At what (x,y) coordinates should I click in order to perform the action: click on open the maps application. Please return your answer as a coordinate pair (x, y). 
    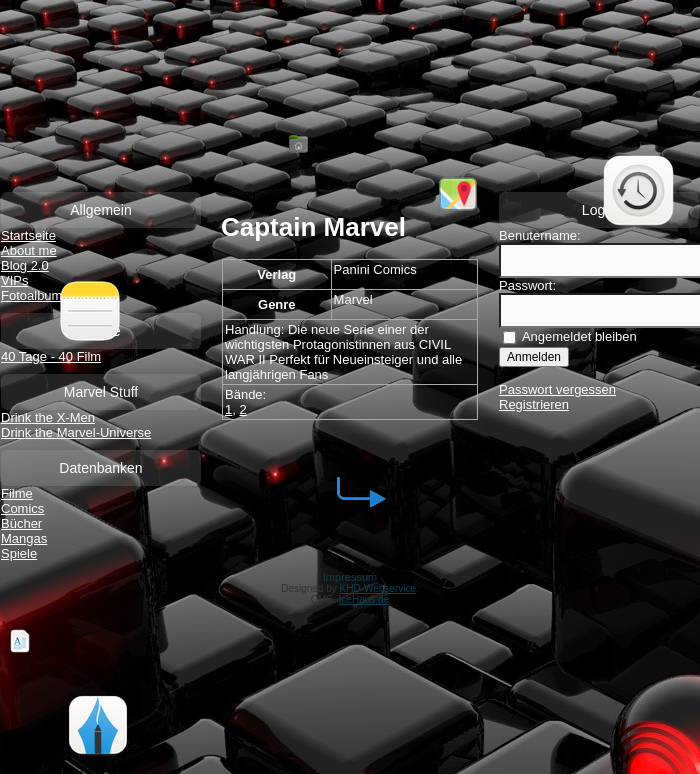
    Looking at the image, I should click on (458, 194).